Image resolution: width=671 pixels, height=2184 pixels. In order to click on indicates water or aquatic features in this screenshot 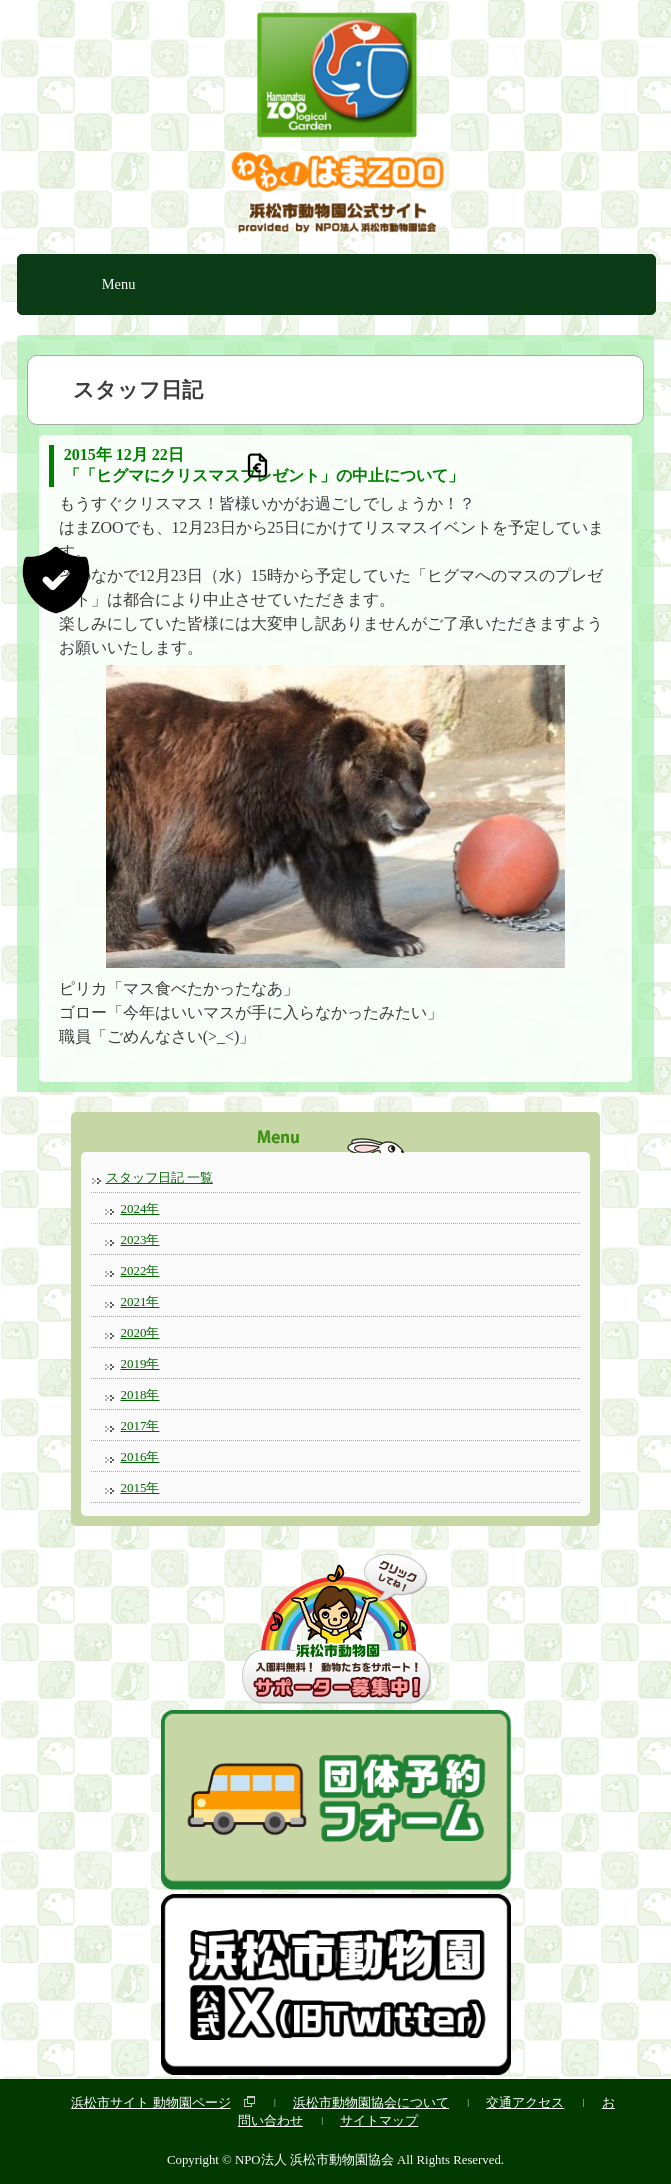, I will do `click(376, 774)`.